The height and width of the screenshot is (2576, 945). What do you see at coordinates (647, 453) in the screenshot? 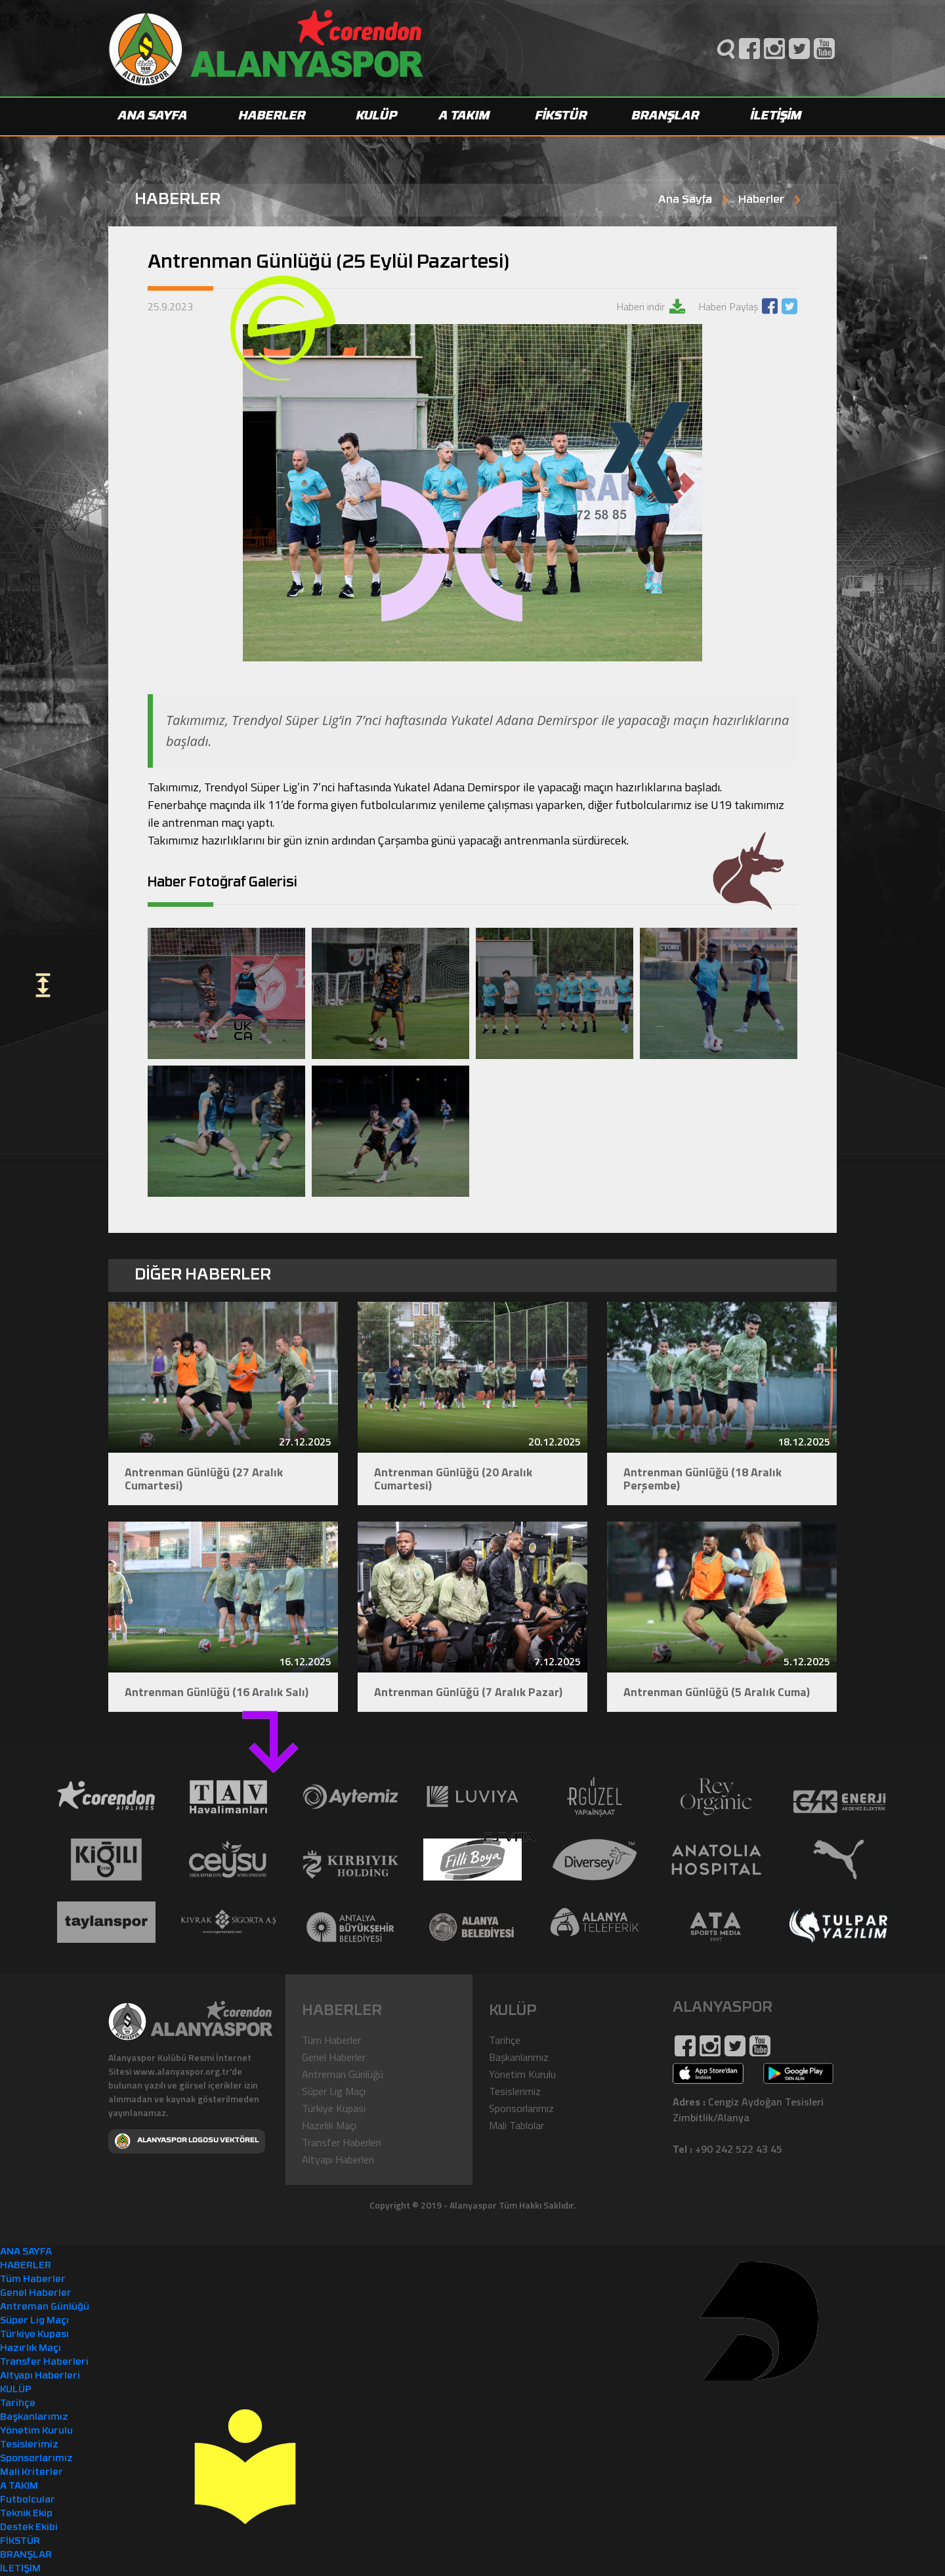
I see `link to Xing professional network profile` at bounding box center [647, 453].